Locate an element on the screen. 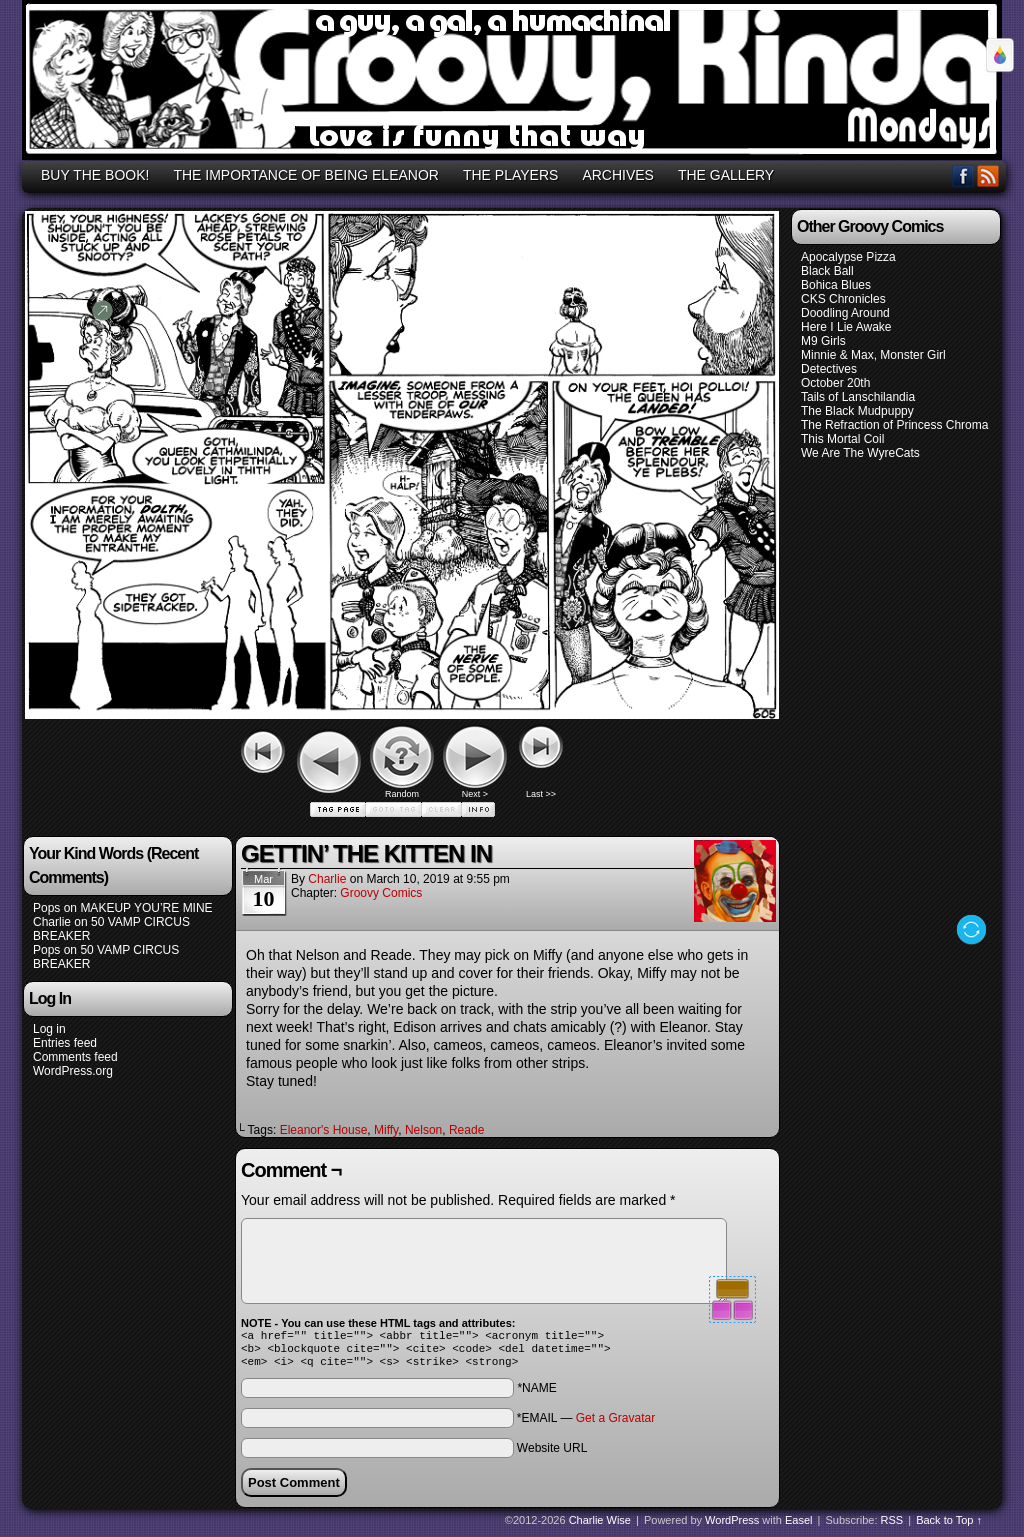  select all items in the current view is located at coordinates (732, 1299).